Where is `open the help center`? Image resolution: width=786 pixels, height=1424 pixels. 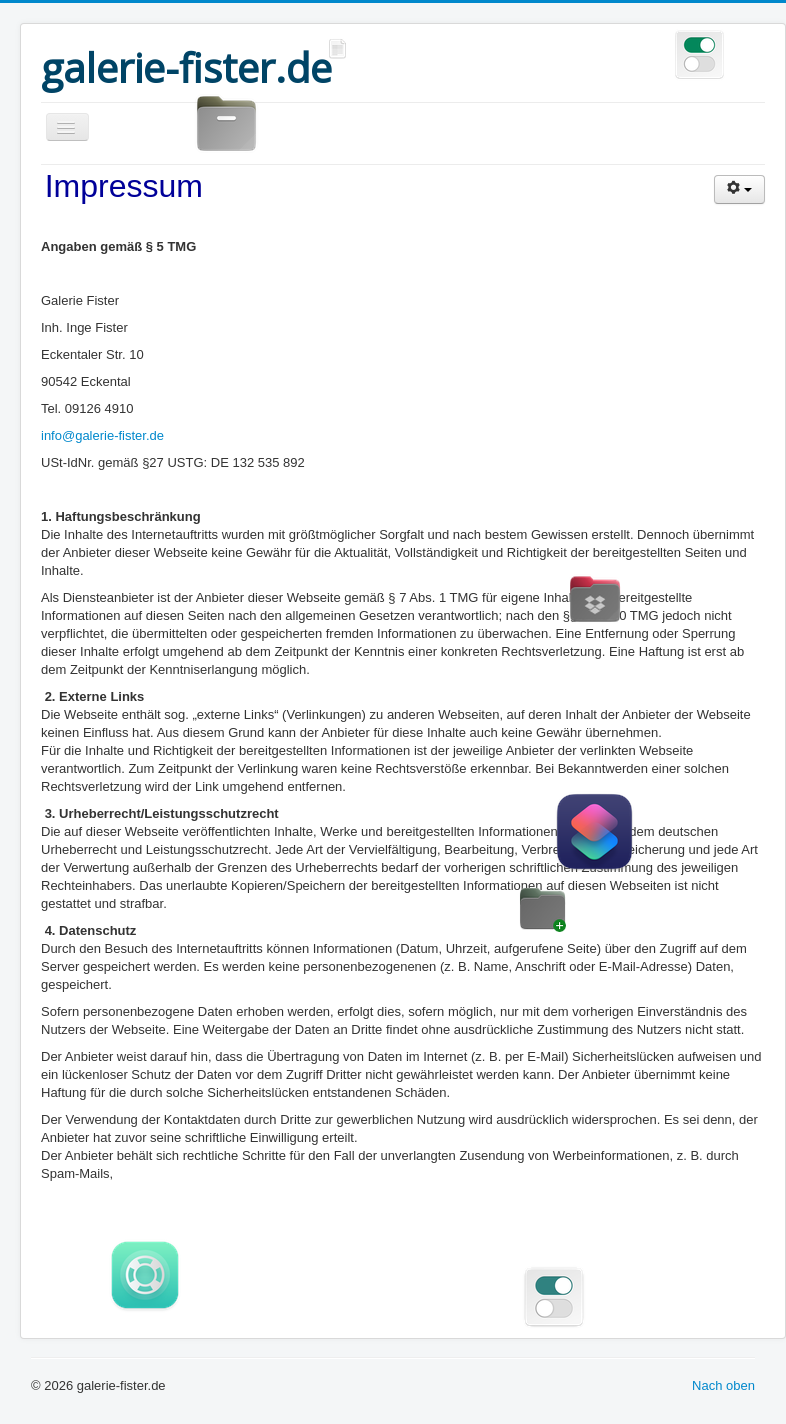
open the help center is located at coordinates (145, 1275).